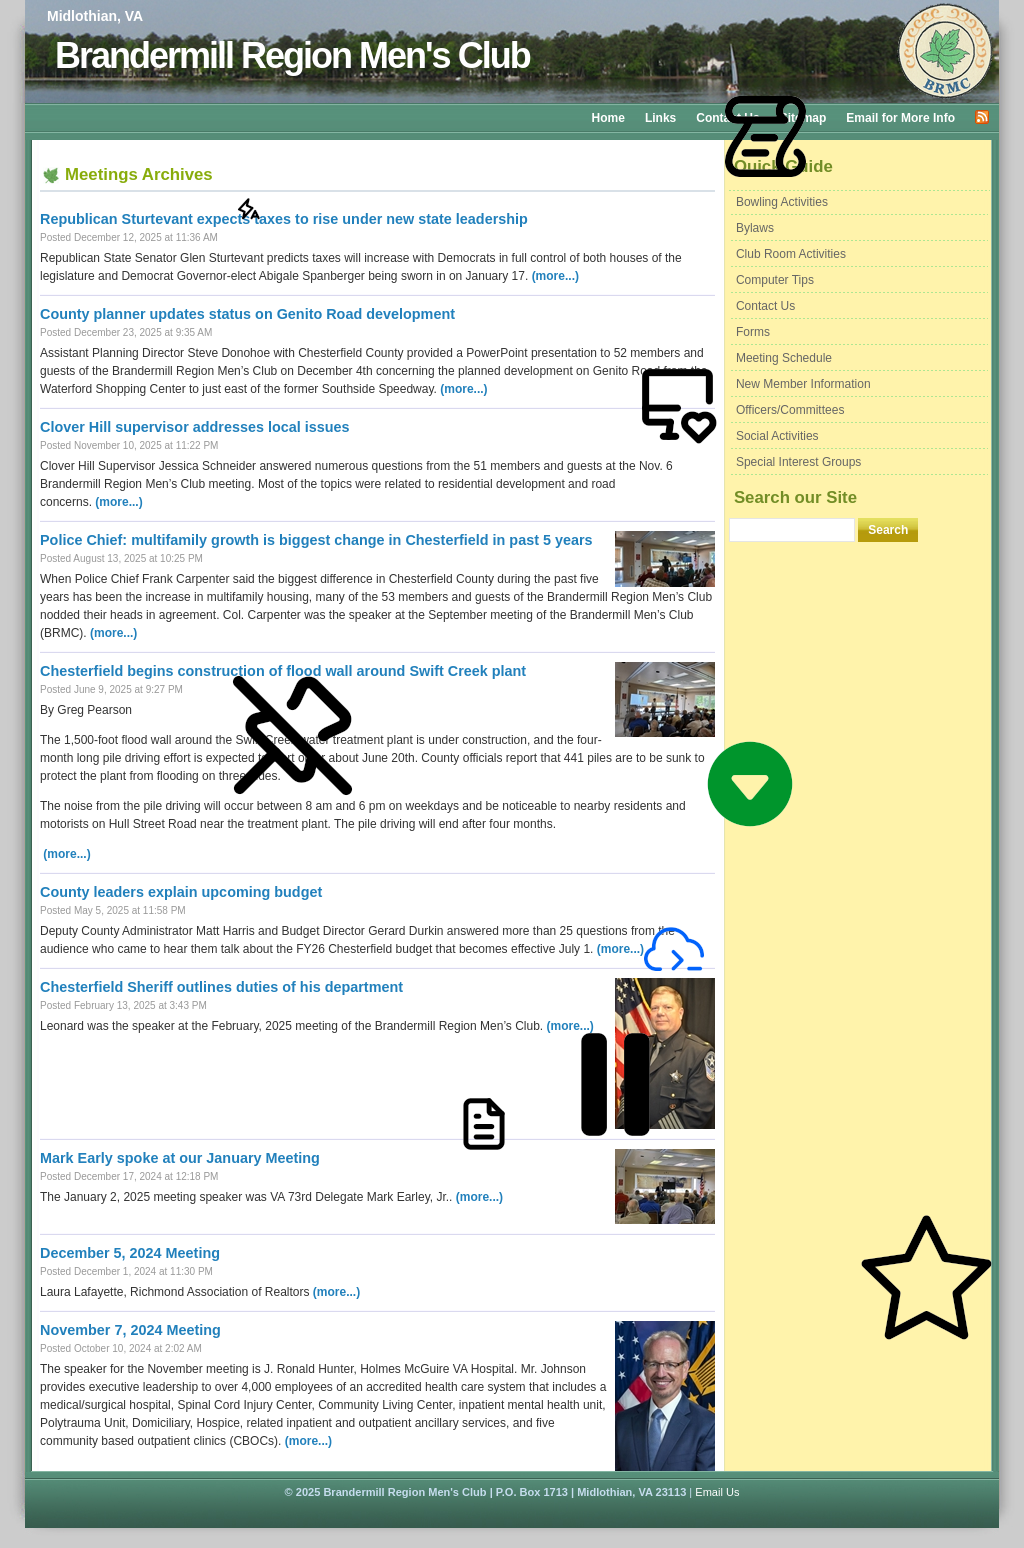 Image resolution: width=1024 pixels, height=1548 pixels. Describe the element at coordinates (292, 735) in the screenshot. I see `unpin an item from your saved list` at that location.